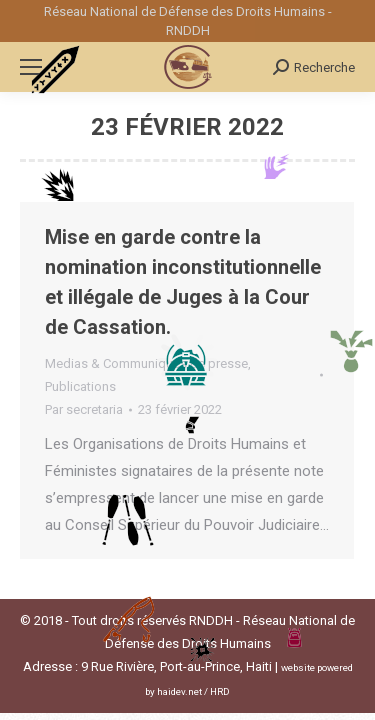  What do you see at coordinates (128, 520) in the screenshot?
I see `access circus or performance-themed games` at bounding box center [128, 520].